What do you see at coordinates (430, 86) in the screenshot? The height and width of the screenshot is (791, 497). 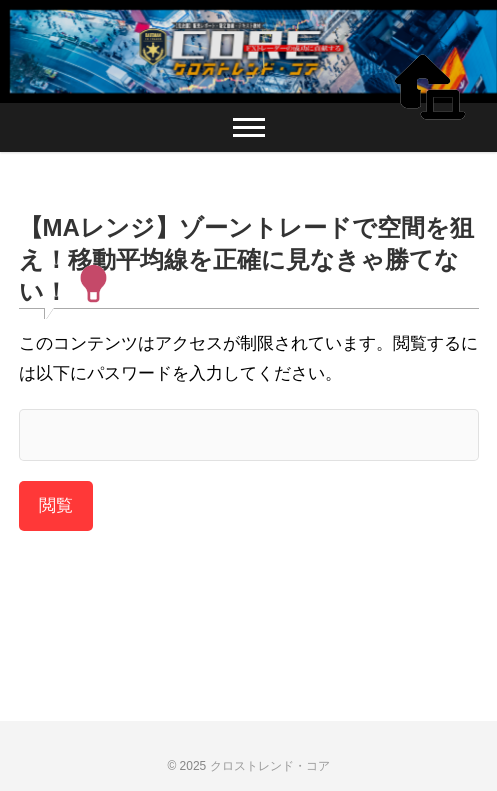 I see `work from home or remote work mode` at bounding box center [430, 86].